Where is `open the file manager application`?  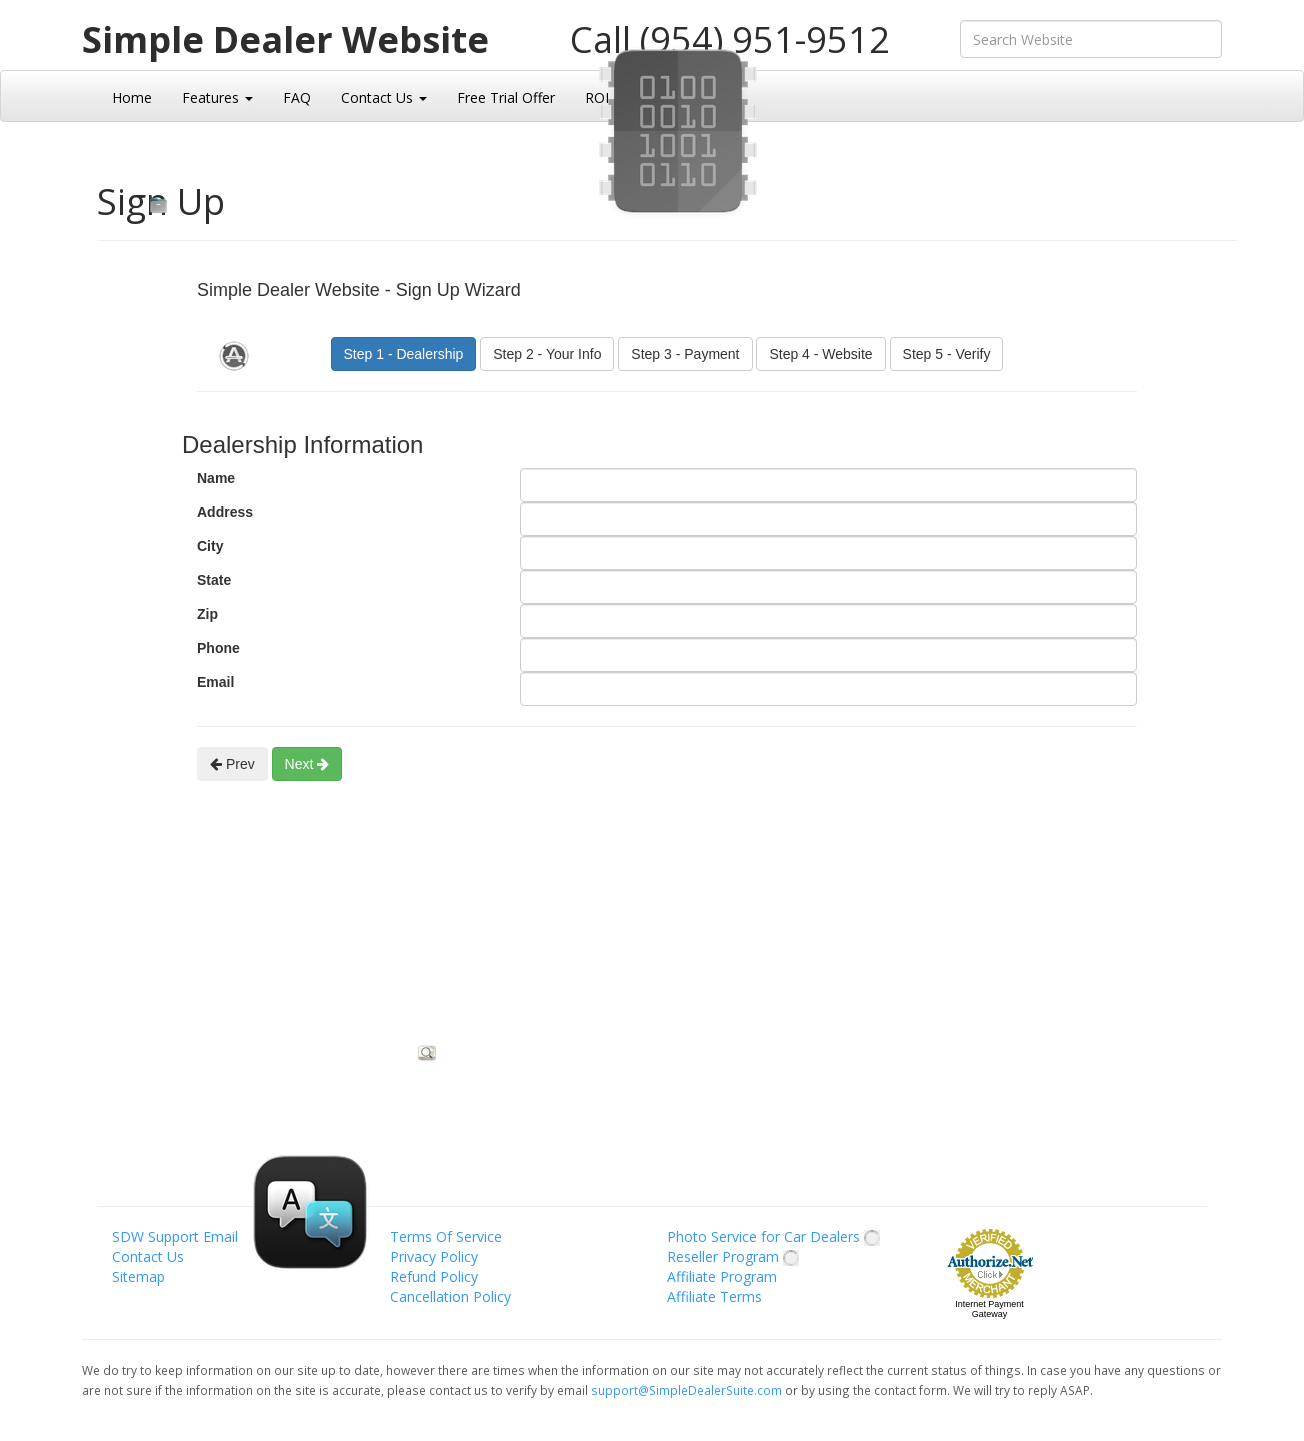 open the file manager application is located at coordinates (158, 205).